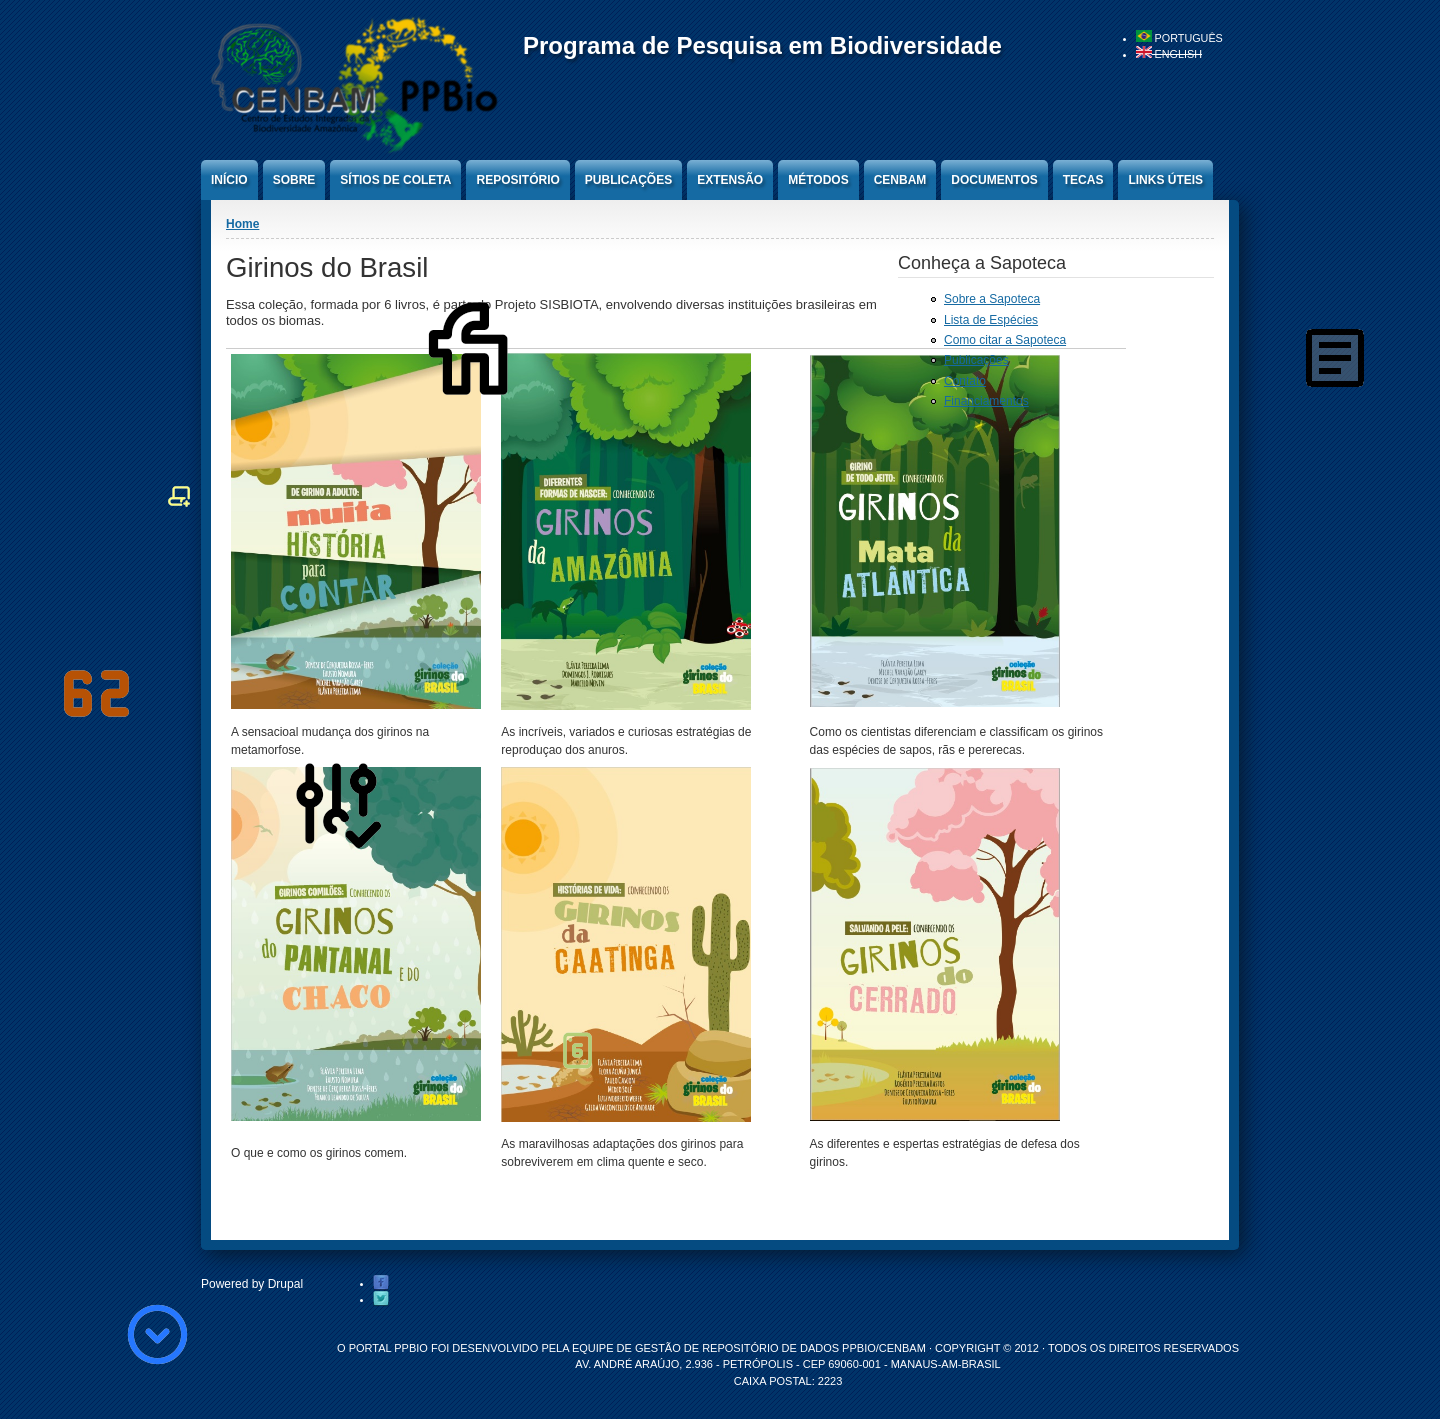  Describe the element at coordinates (470, 348) in the screenshot. I see `open fiverr freelance marketplace` at that location.